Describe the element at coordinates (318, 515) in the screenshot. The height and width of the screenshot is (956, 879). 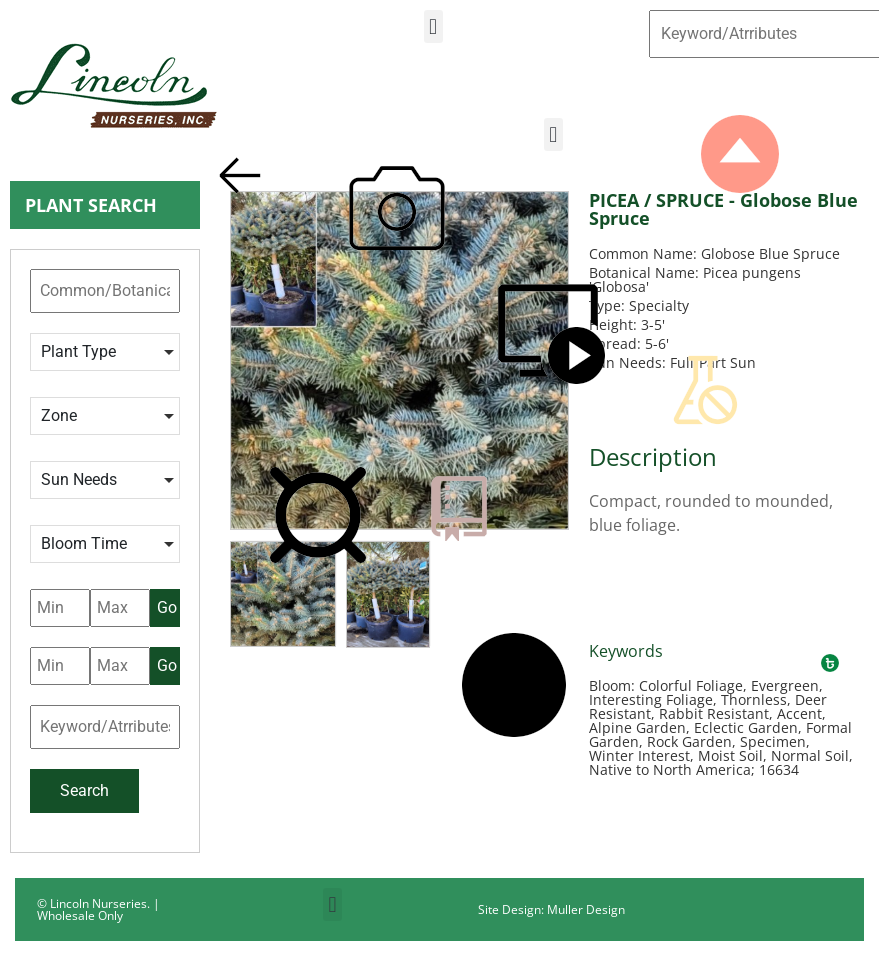
I see `view currency or monetary settings` at that location.